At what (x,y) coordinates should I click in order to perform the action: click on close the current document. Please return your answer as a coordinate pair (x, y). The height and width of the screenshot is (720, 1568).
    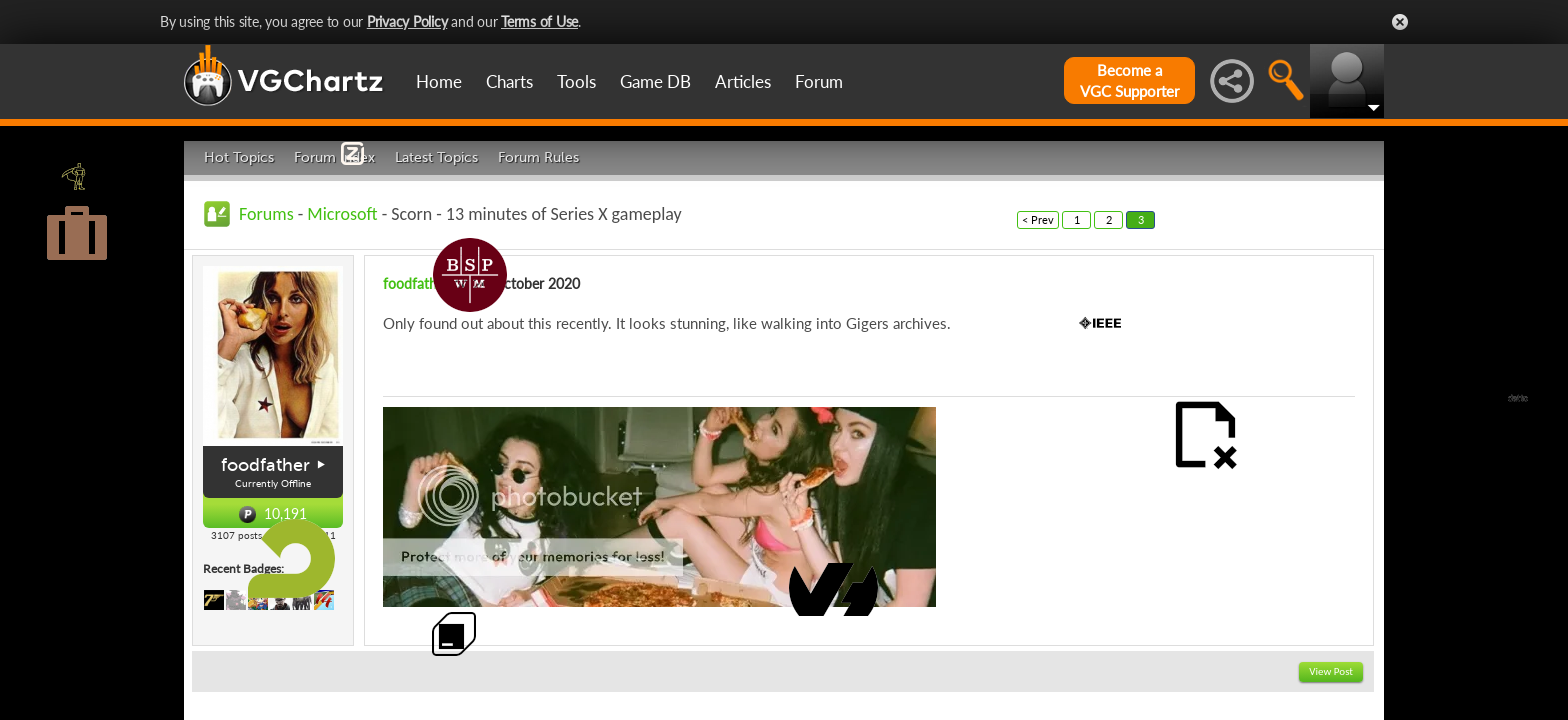
    Looking at the image, I should click on (1205, 434).